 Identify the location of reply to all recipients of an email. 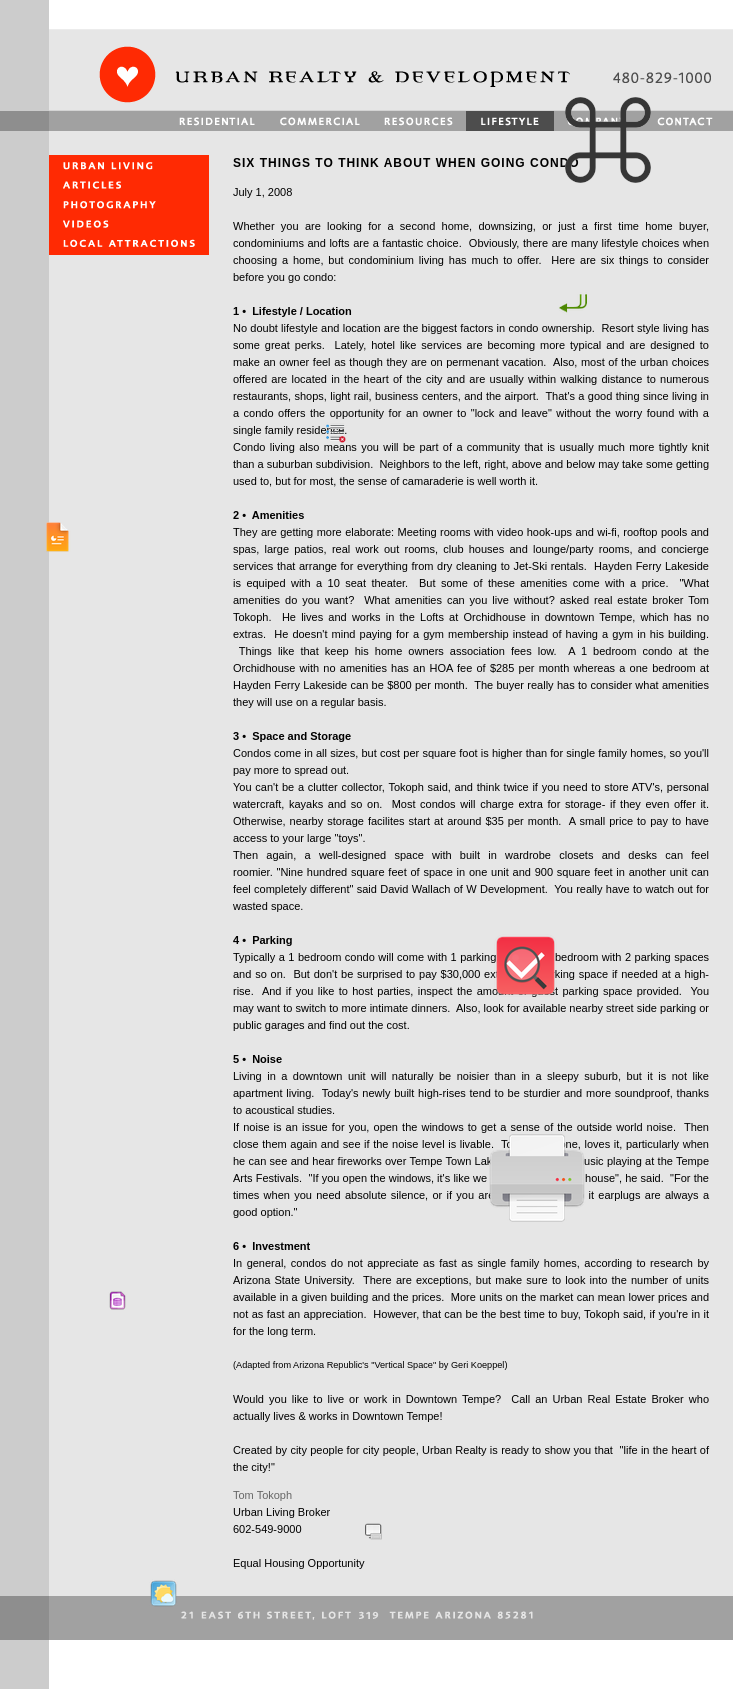
(572, 301).